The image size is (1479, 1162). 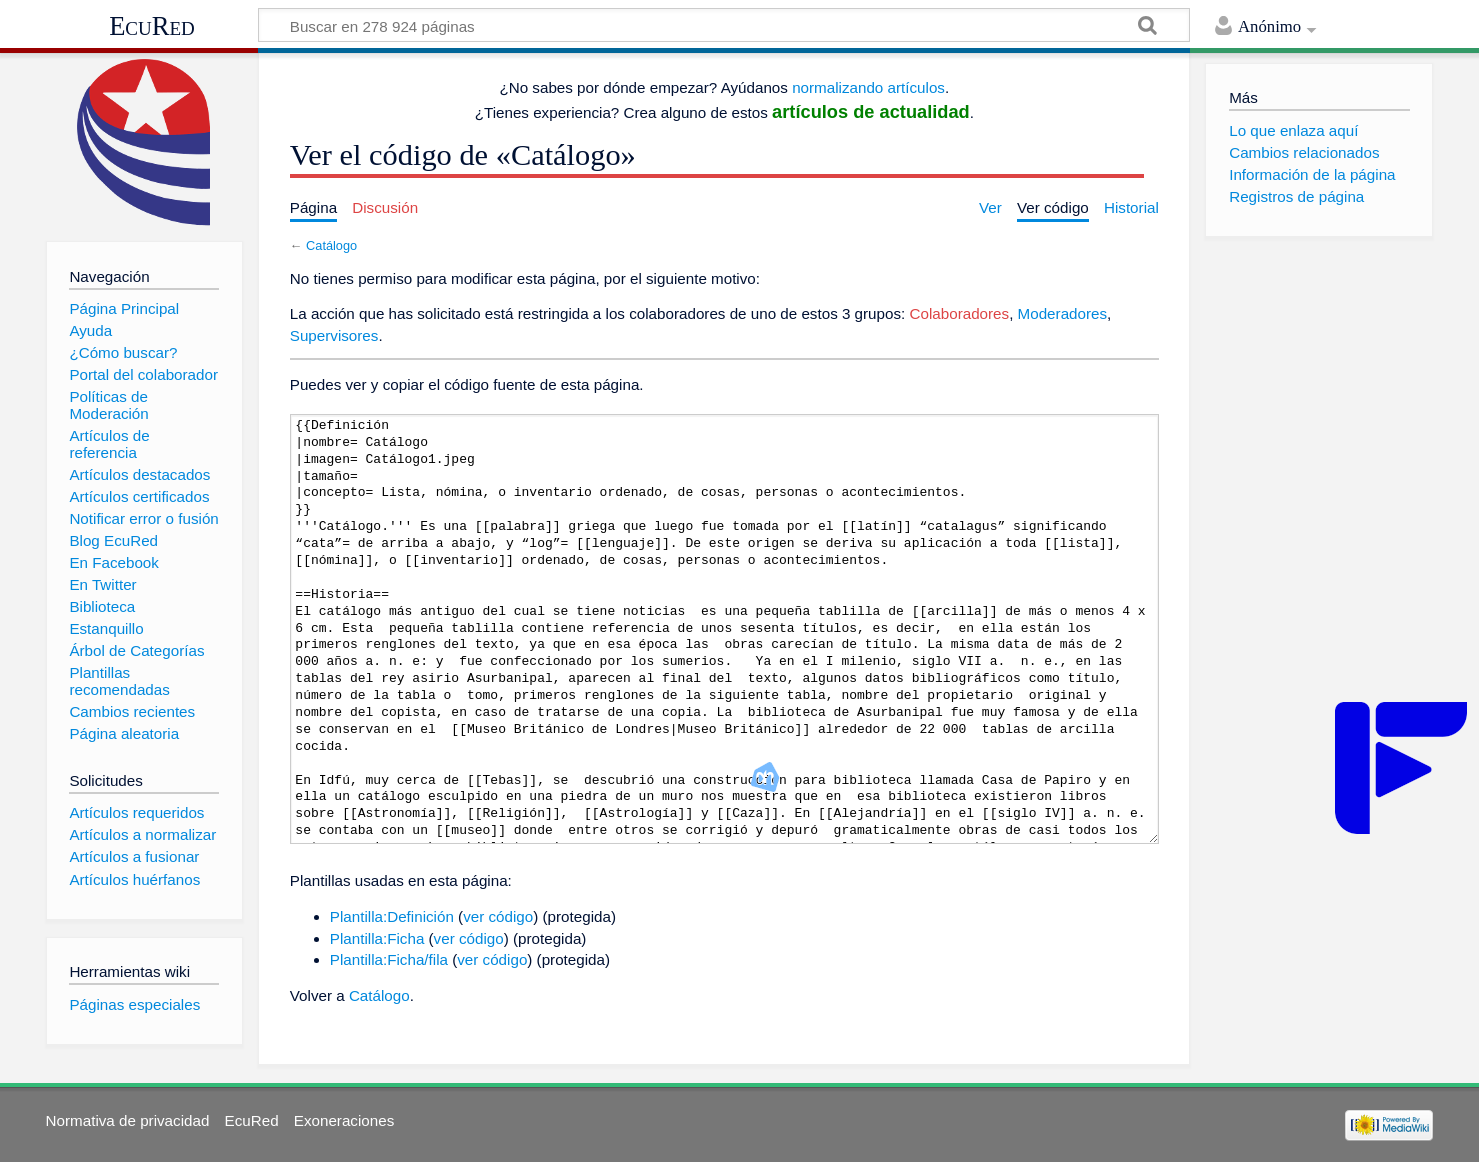 What do you see at coordinates (1401, 768) in the screenshot?
I see `open FreeTube app` at bounding box center [1401, 768].